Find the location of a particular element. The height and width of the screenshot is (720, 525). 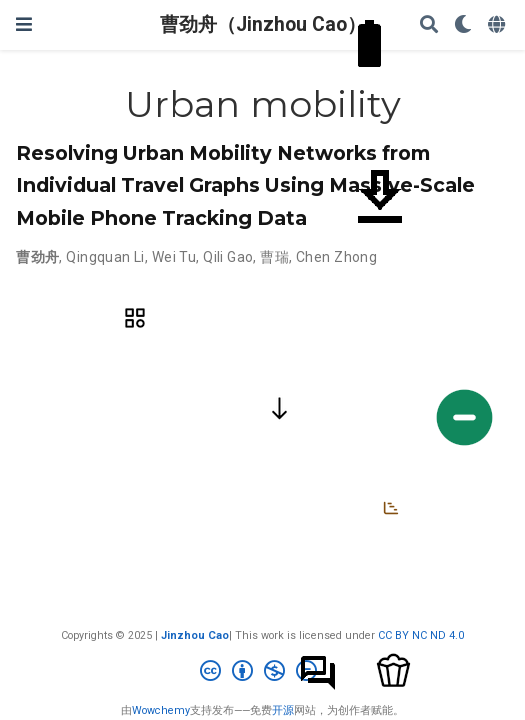

view project timeline or gantt chart is located at coordinates (391, 508).